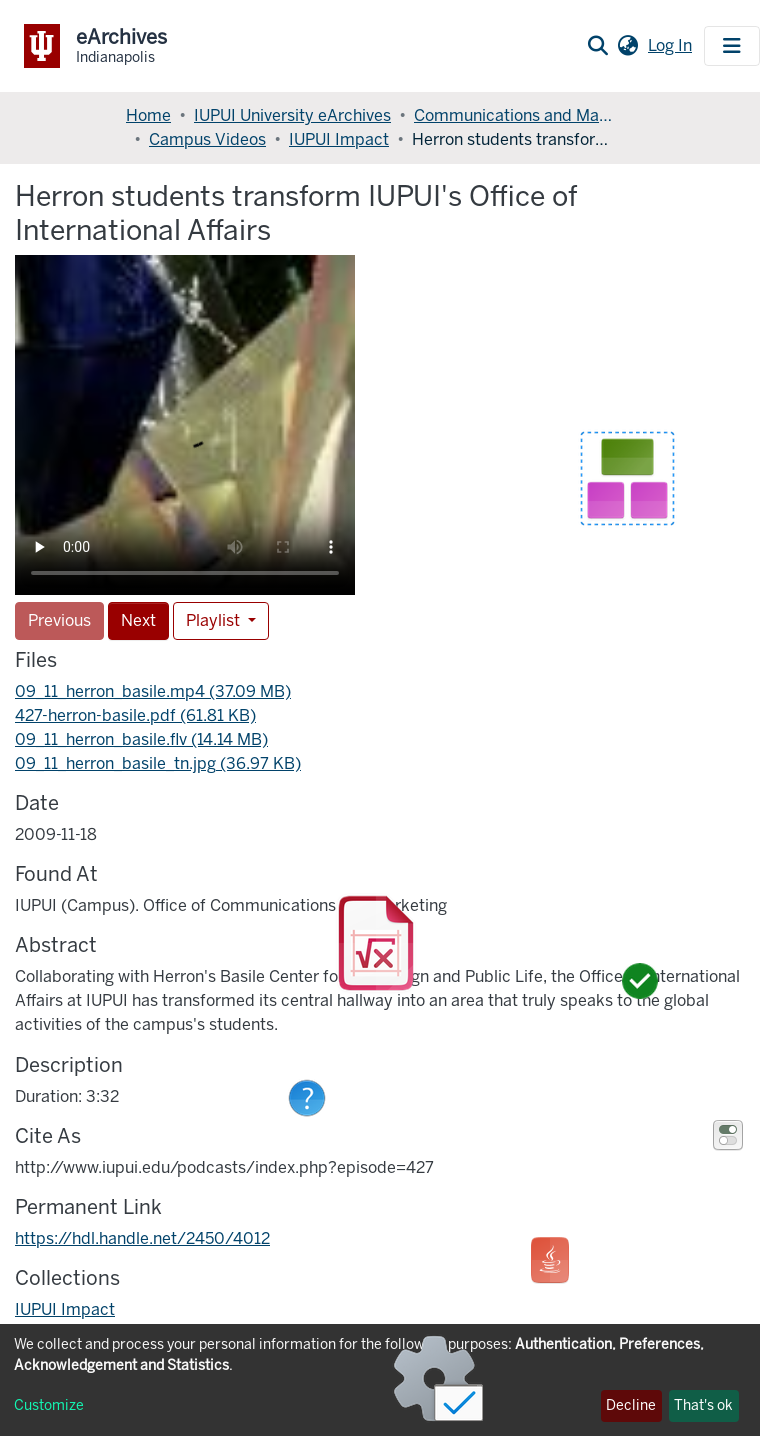 The width and height of the screenshot is (760, 1436). Describe the element at coordinates (434, 1378) in the screenshot. I see `access administrator tools and settings` at that location.